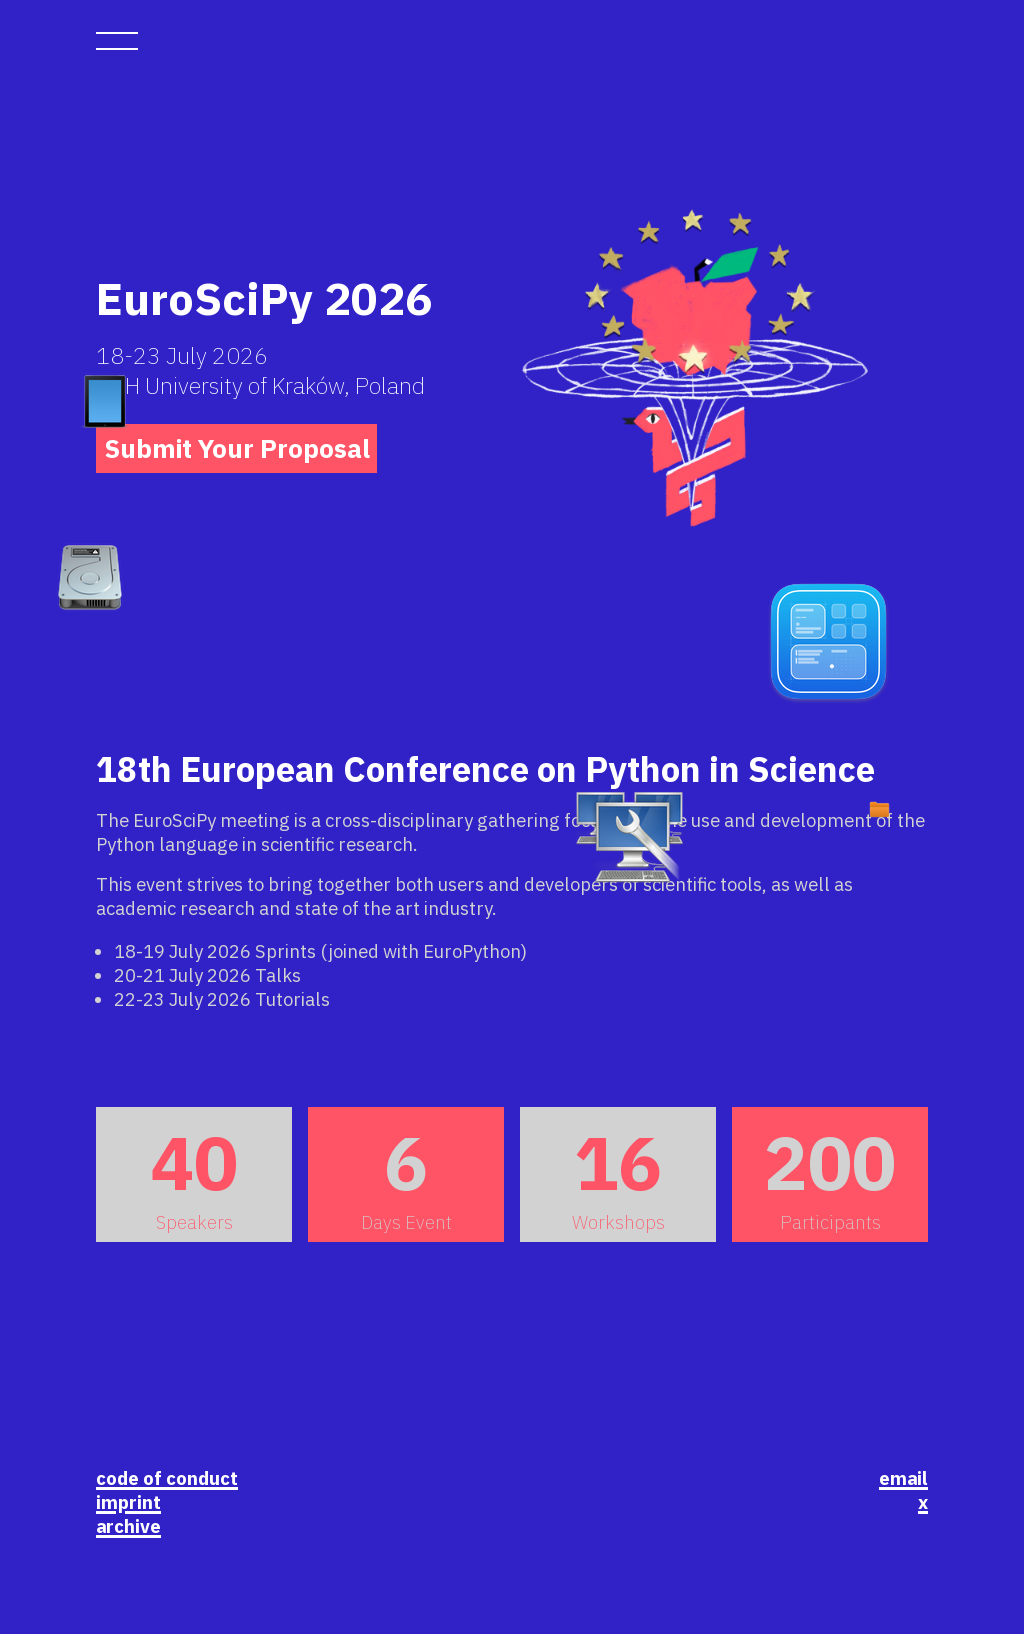 Image resolution: width=1024 pixels, height=1634 pixels. I want to click on open widgetkit simulator app, so click(828, 641).